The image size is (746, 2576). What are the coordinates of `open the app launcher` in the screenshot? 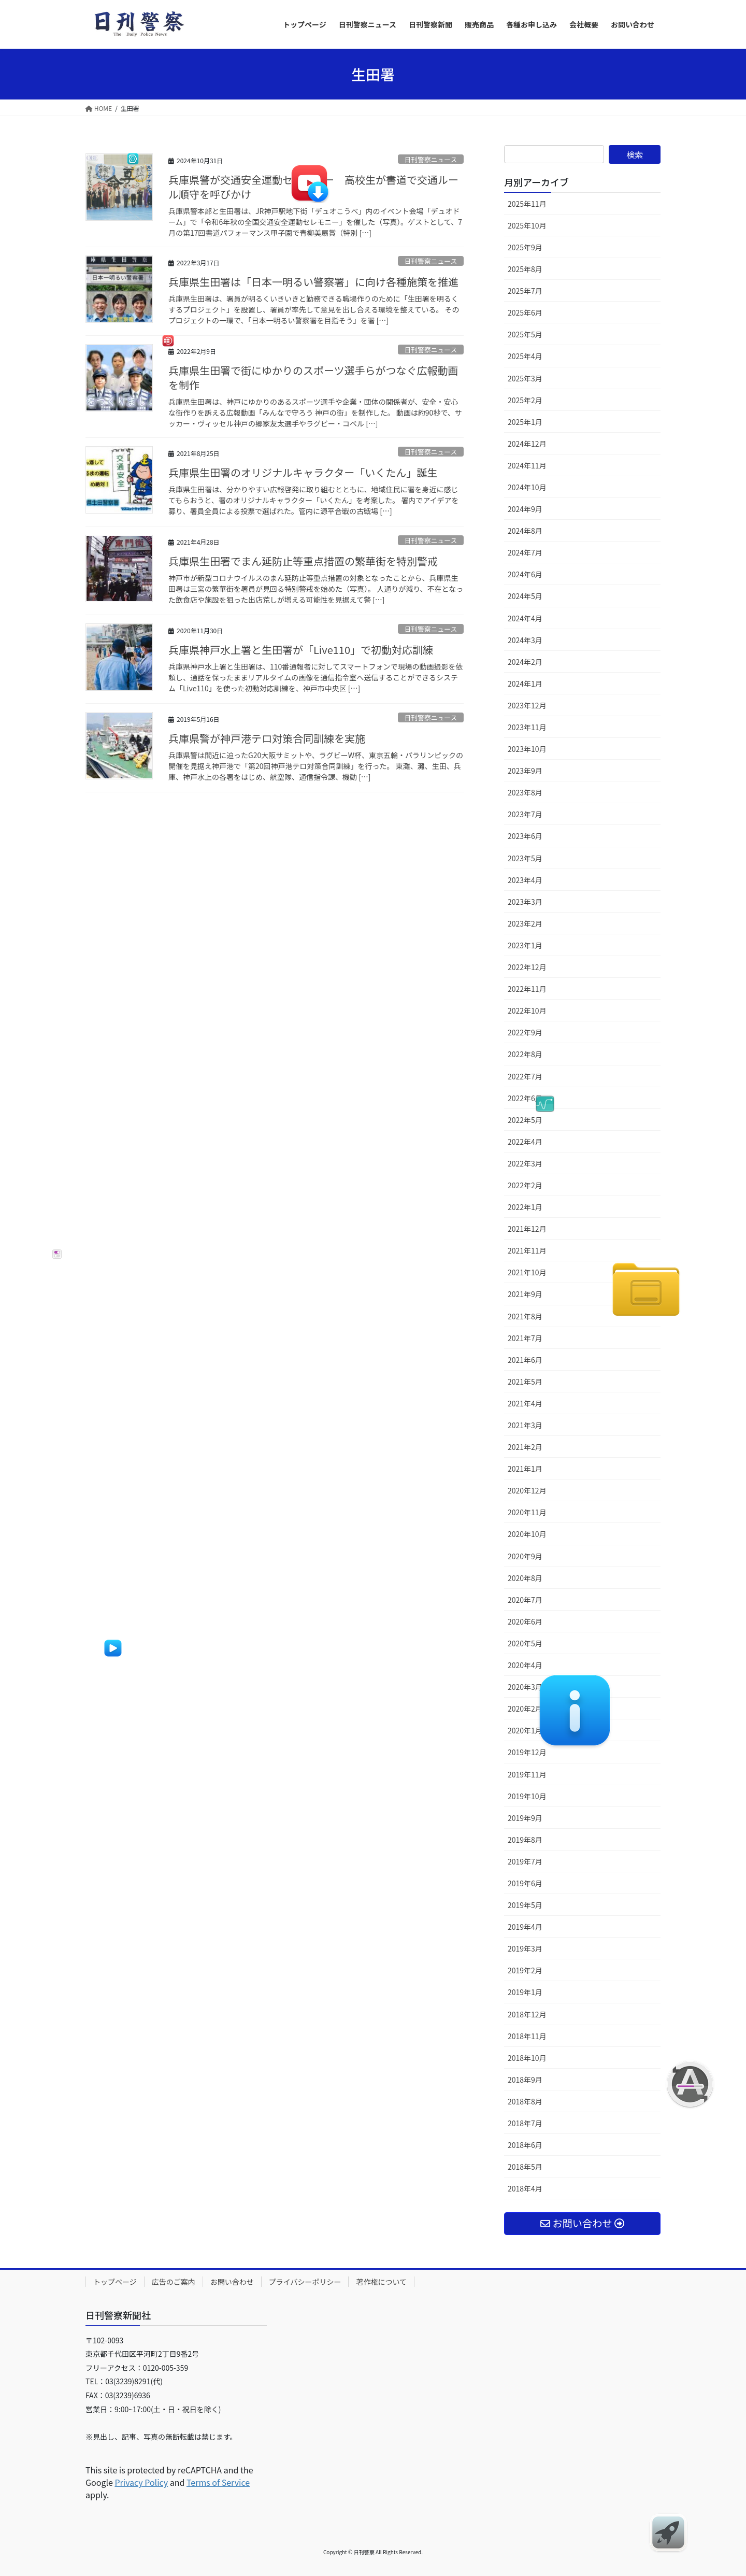 It's located at (668, 2532).